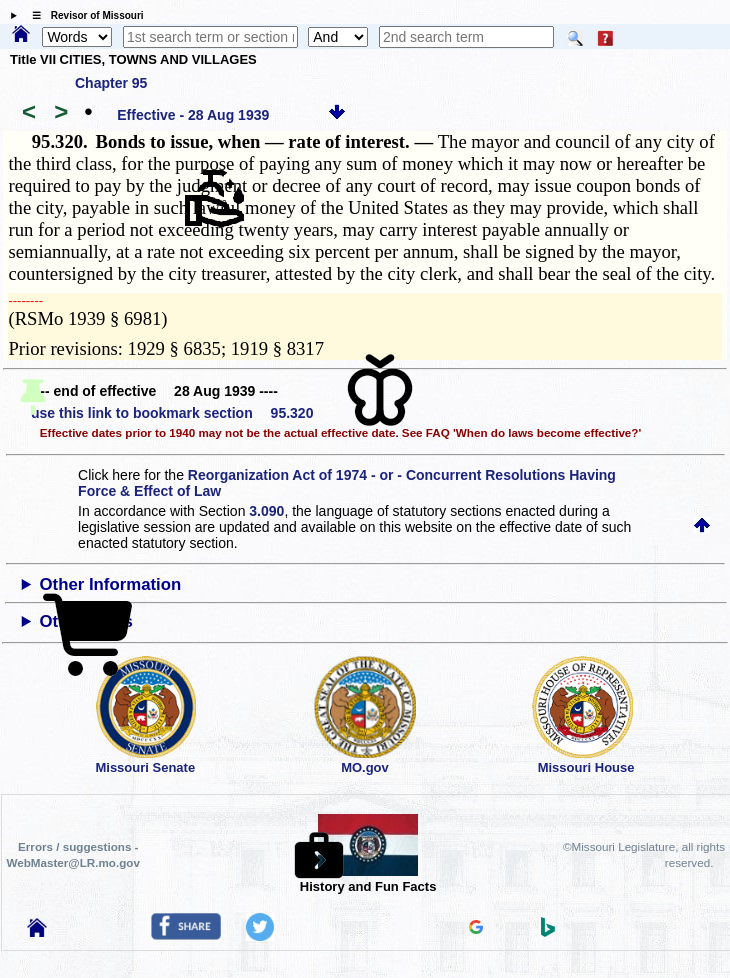 This screenshot has height=978, width=730. I want to click on hand hygiene or sanitization reminder, so click(216, 198).